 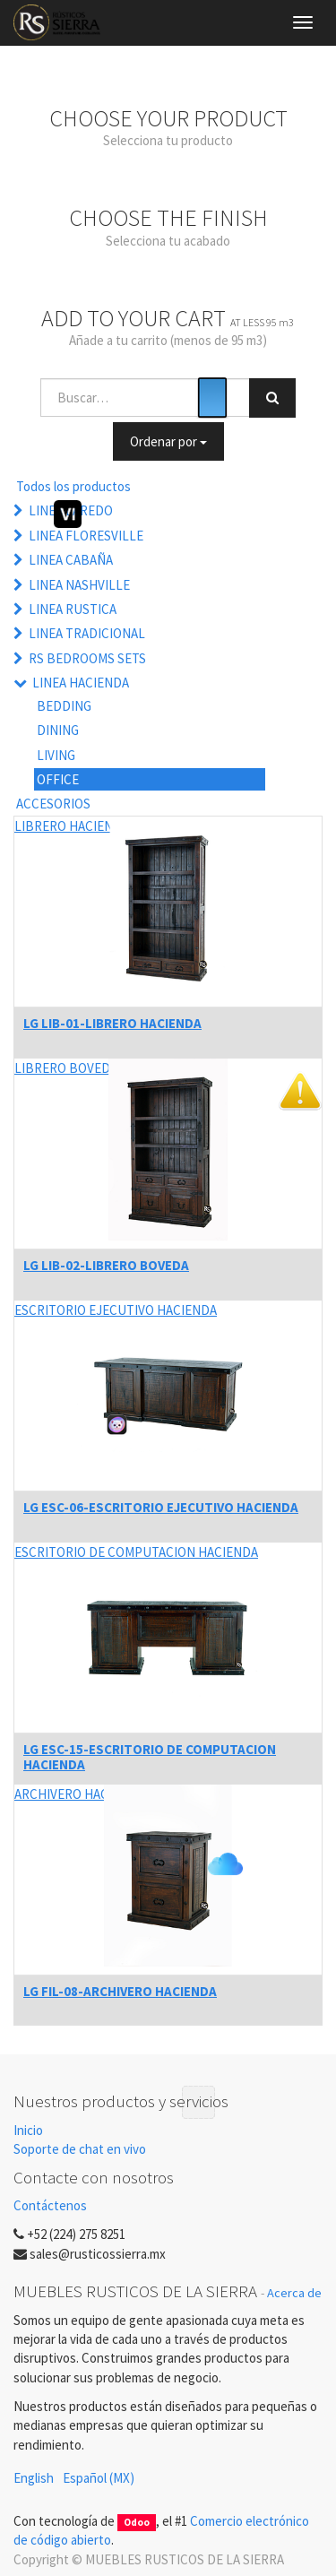 What do you see at coordinates (300, 1091) in the screenshot?
I see `indicates a warning or caution alert requiring attention` at bounding box center [300, 1091].